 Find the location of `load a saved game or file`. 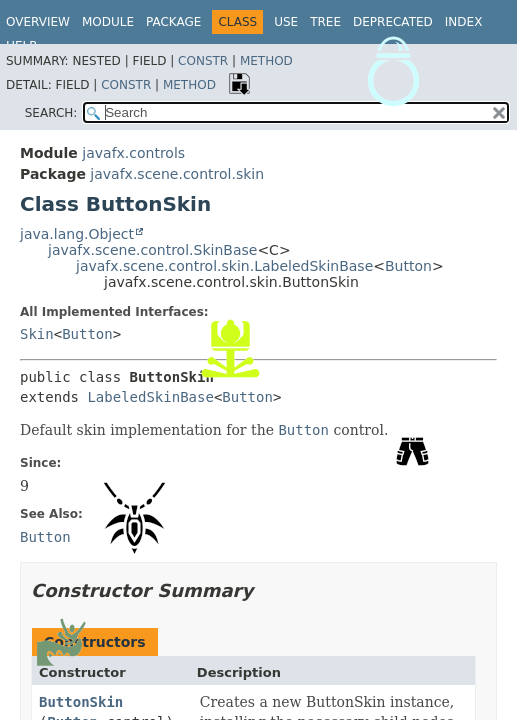

load a saved game or file is located at coordinates (239, 83).